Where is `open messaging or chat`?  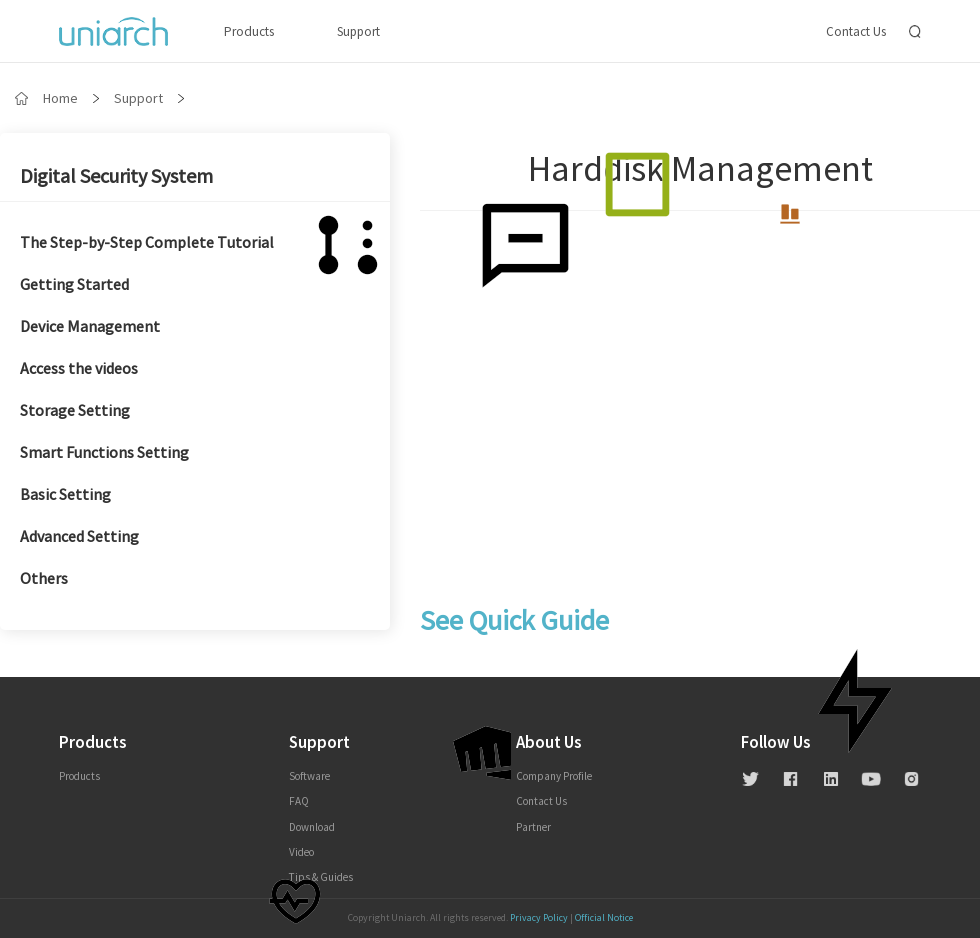
open messaging or chat is located at coordinates (525, 242).